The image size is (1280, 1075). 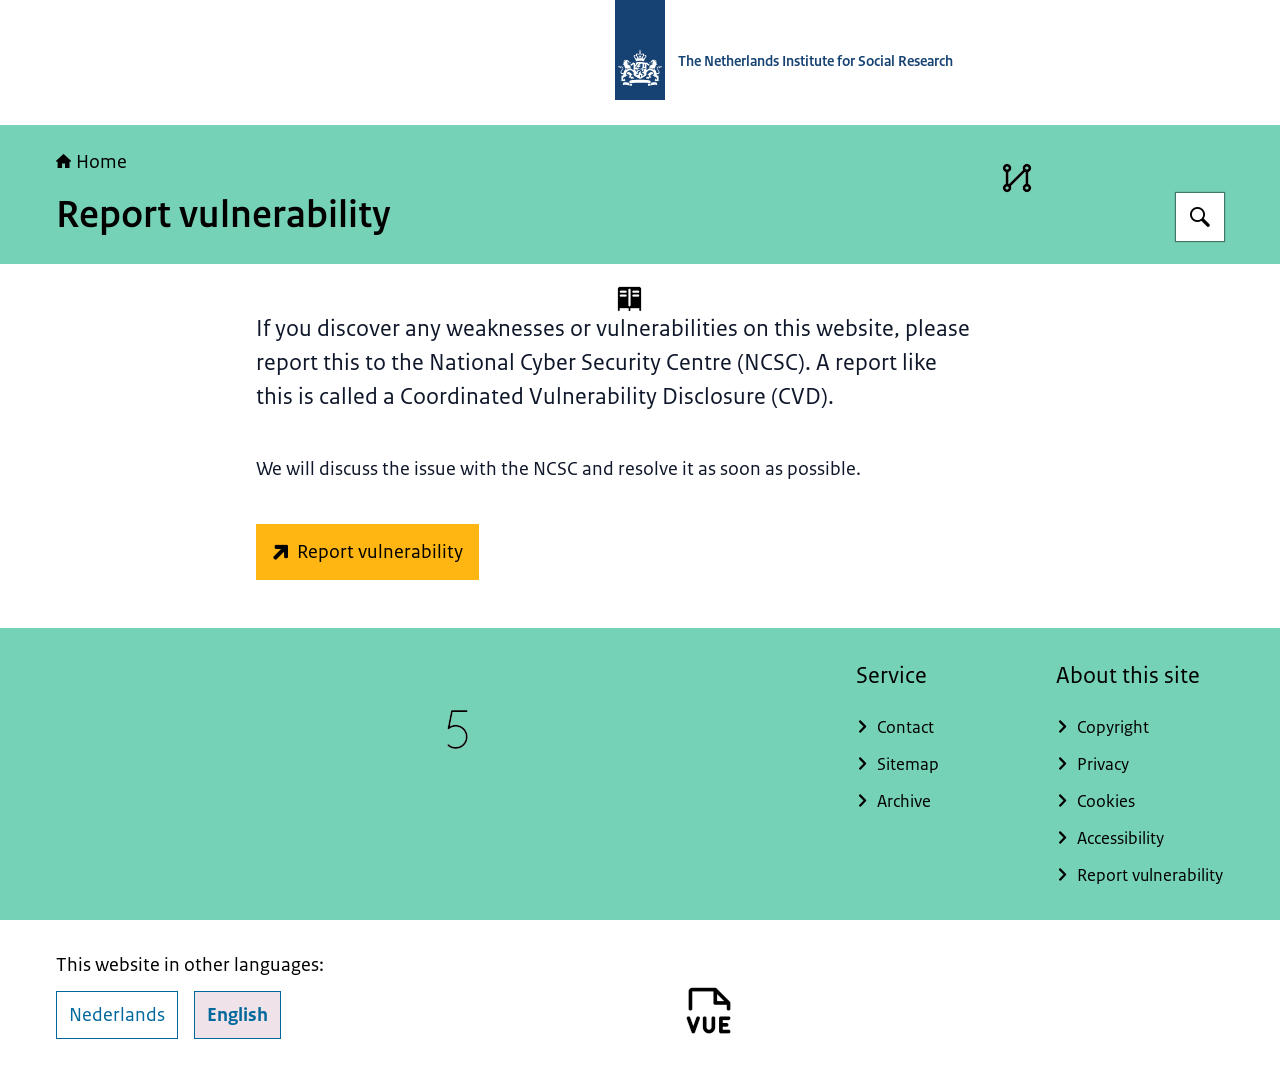 I want to click on connect nodes or data points, so click(x=1017, y=178).